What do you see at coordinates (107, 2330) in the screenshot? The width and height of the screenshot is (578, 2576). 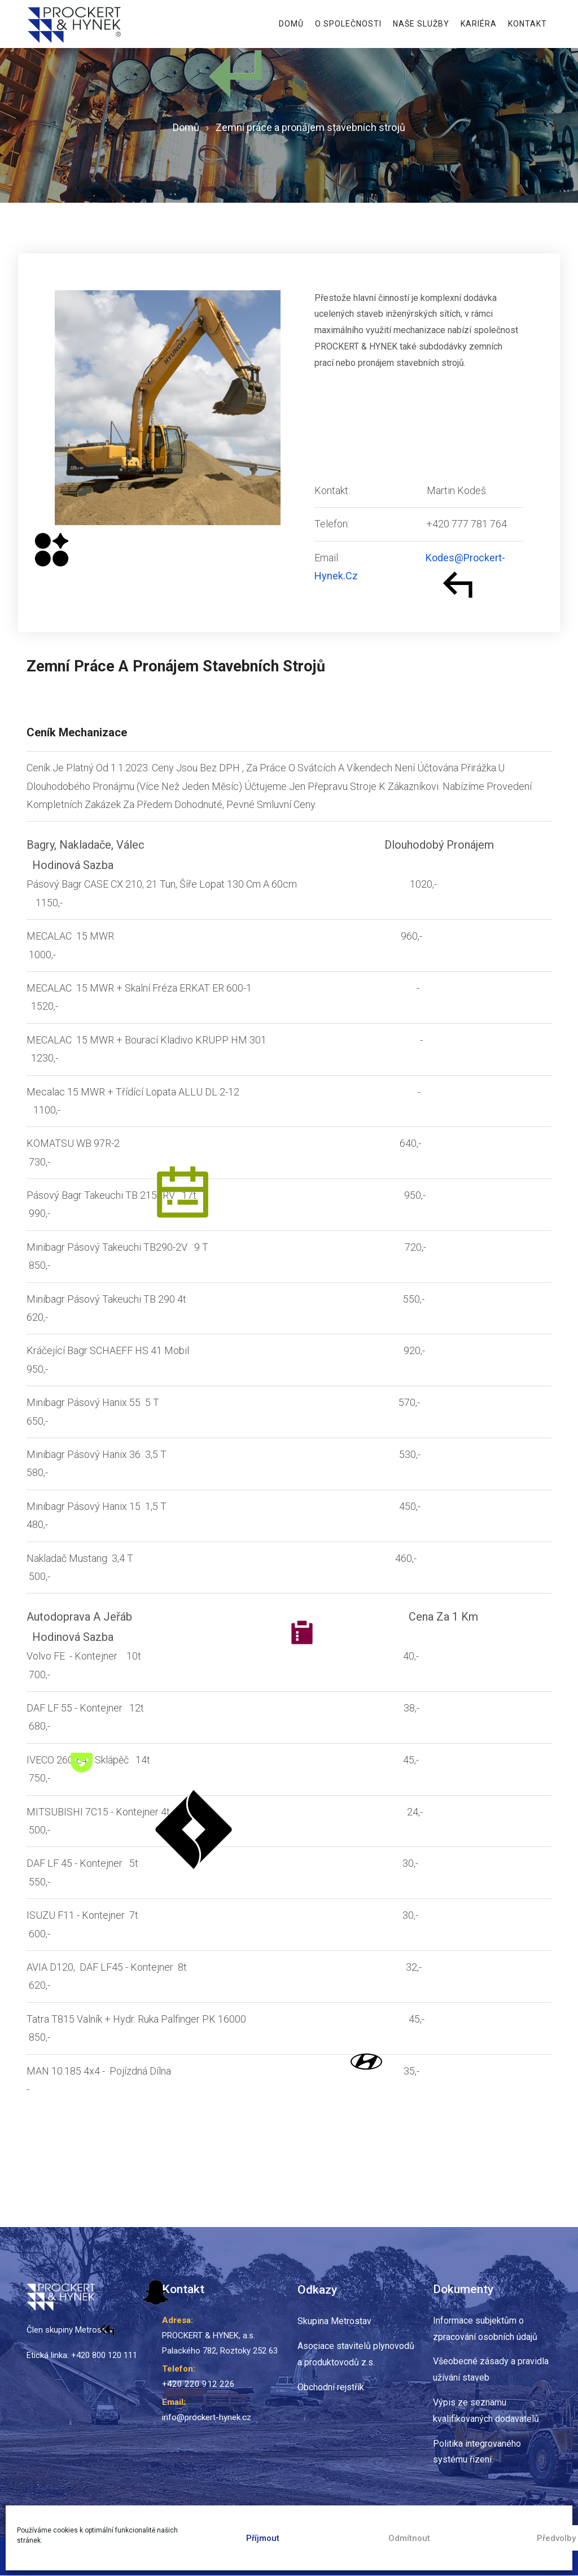 I see `reply all to a message or email` at bounding box center [107, 2330].